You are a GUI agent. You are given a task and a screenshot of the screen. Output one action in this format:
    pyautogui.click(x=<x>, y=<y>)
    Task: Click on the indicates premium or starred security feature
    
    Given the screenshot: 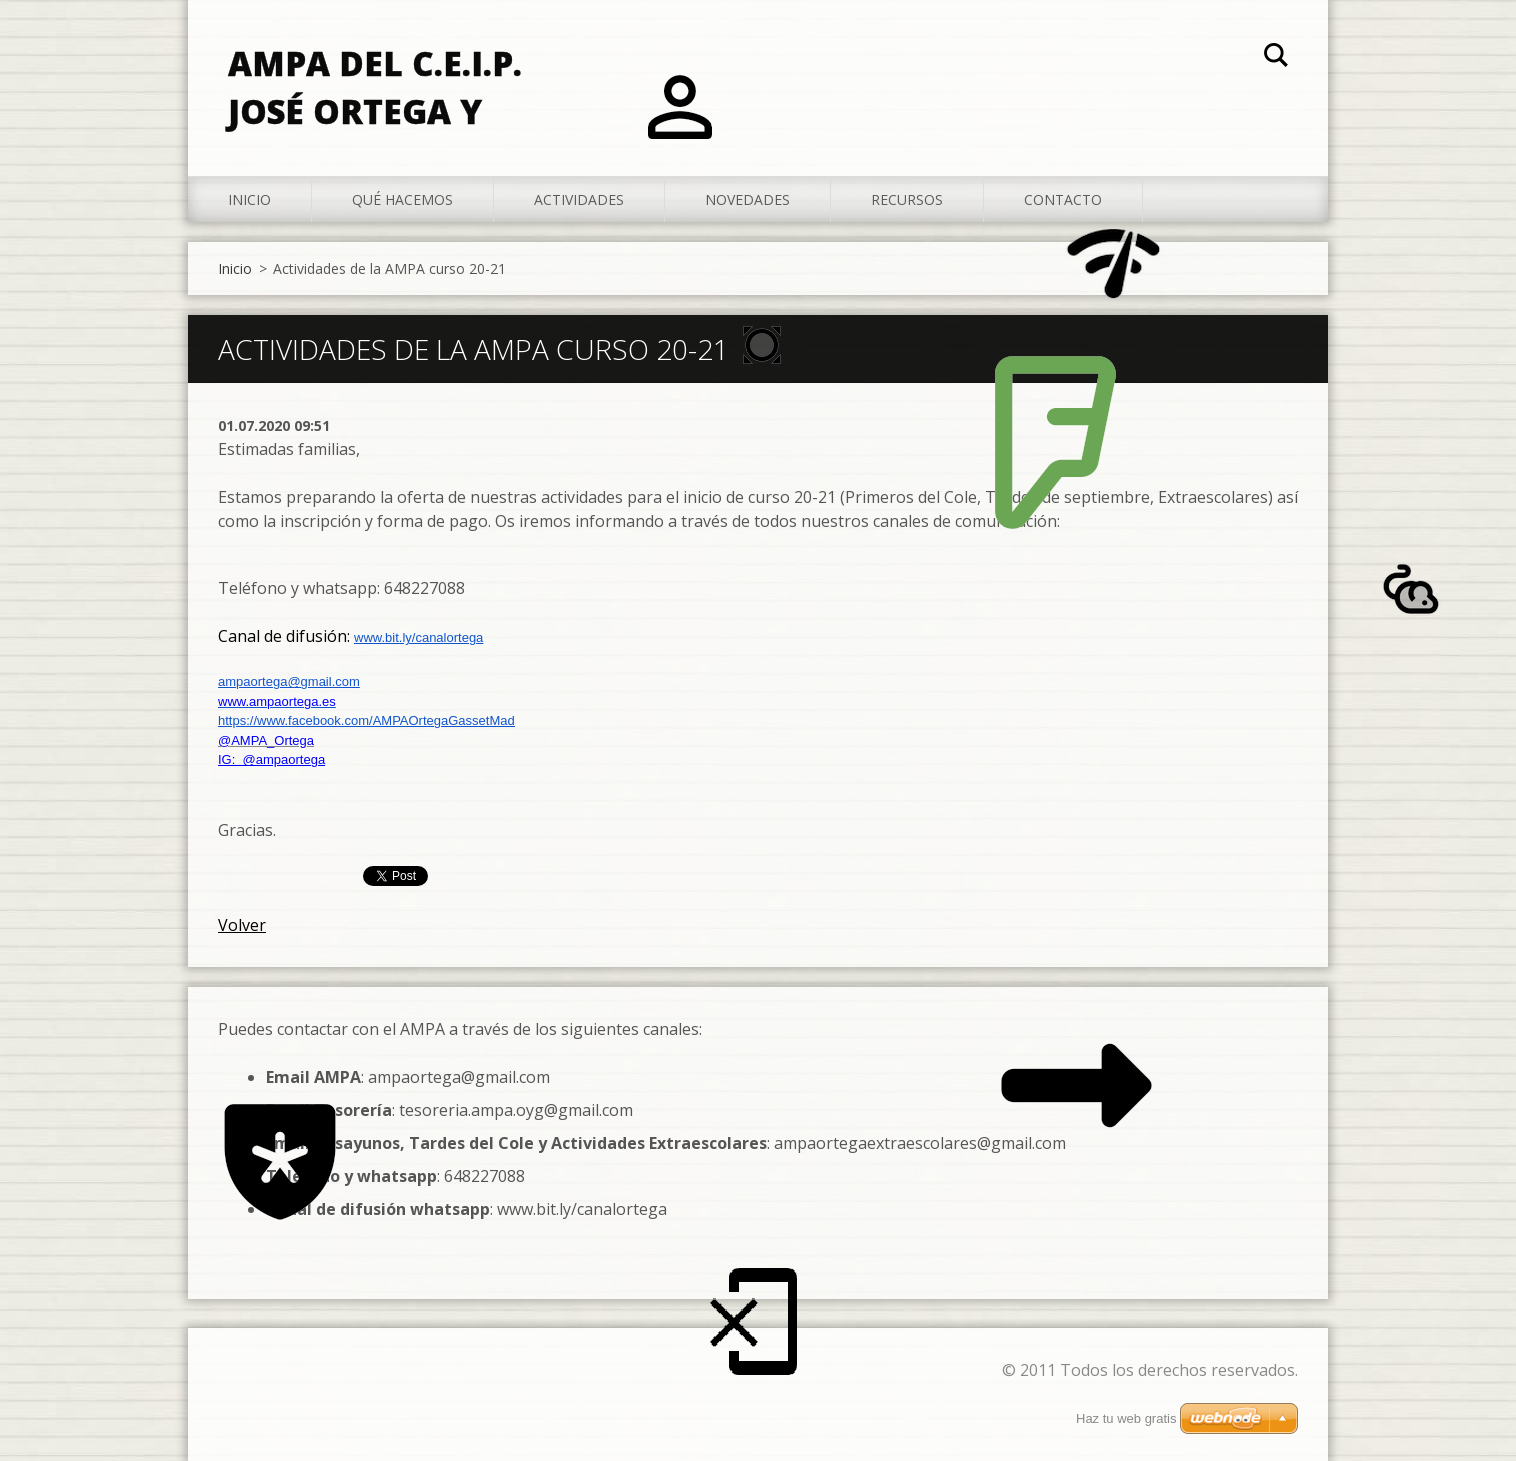 What is the action you would take?
    pyautogui.click(x=280, y=1155)
    